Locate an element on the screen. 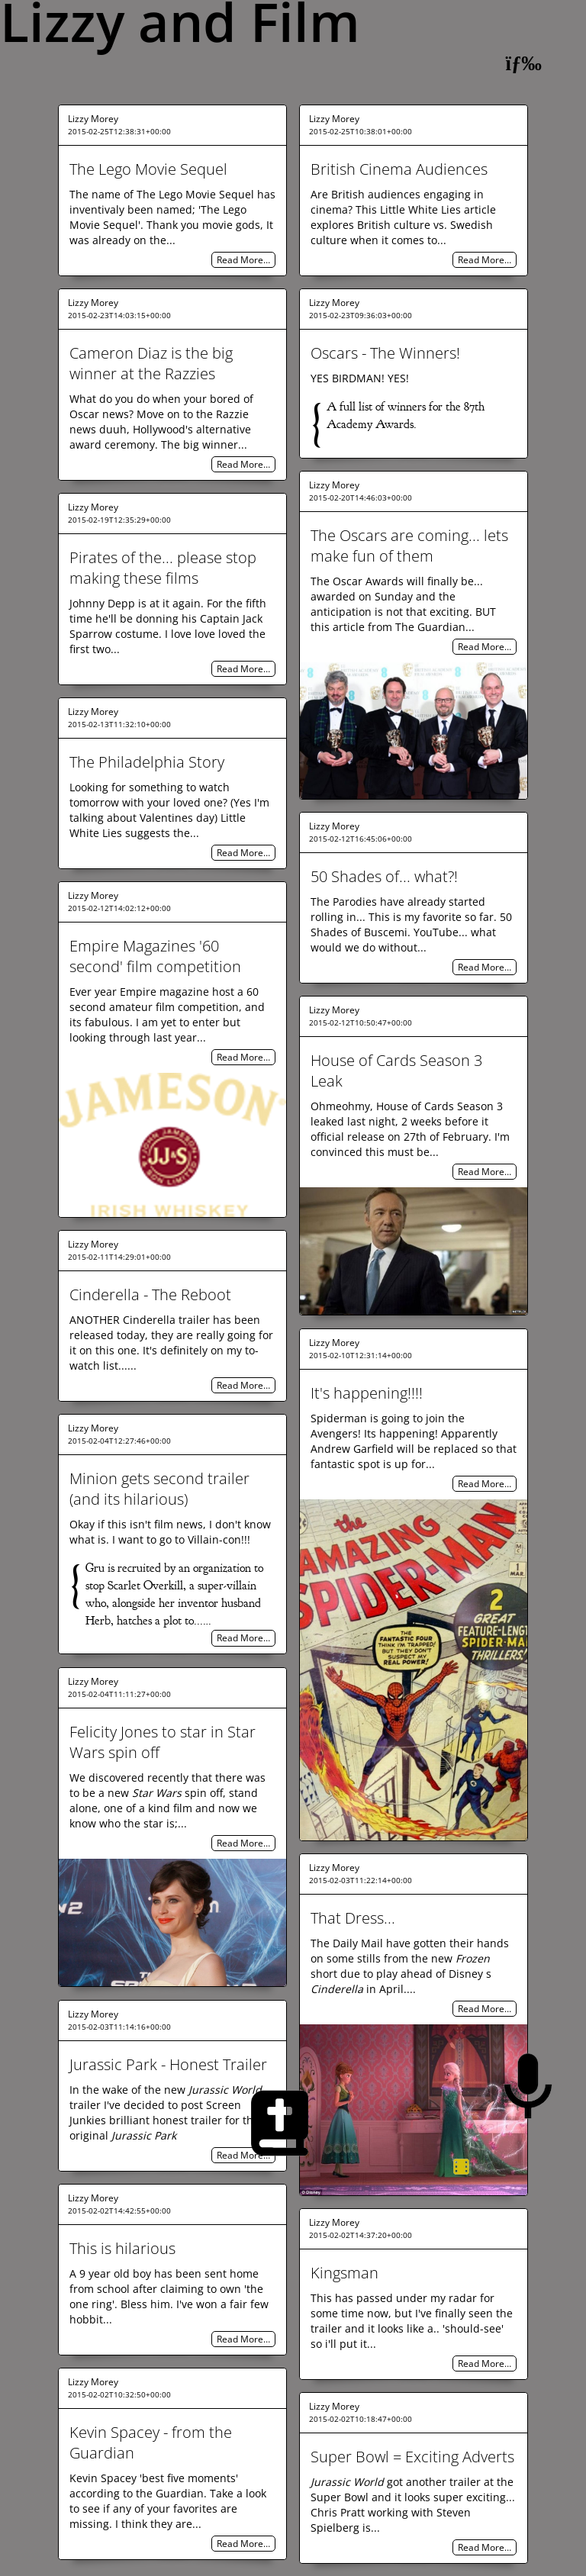 The height and width of the screenshot is (2576, 586). access video or movie content is located at coordinates (461, 2166).